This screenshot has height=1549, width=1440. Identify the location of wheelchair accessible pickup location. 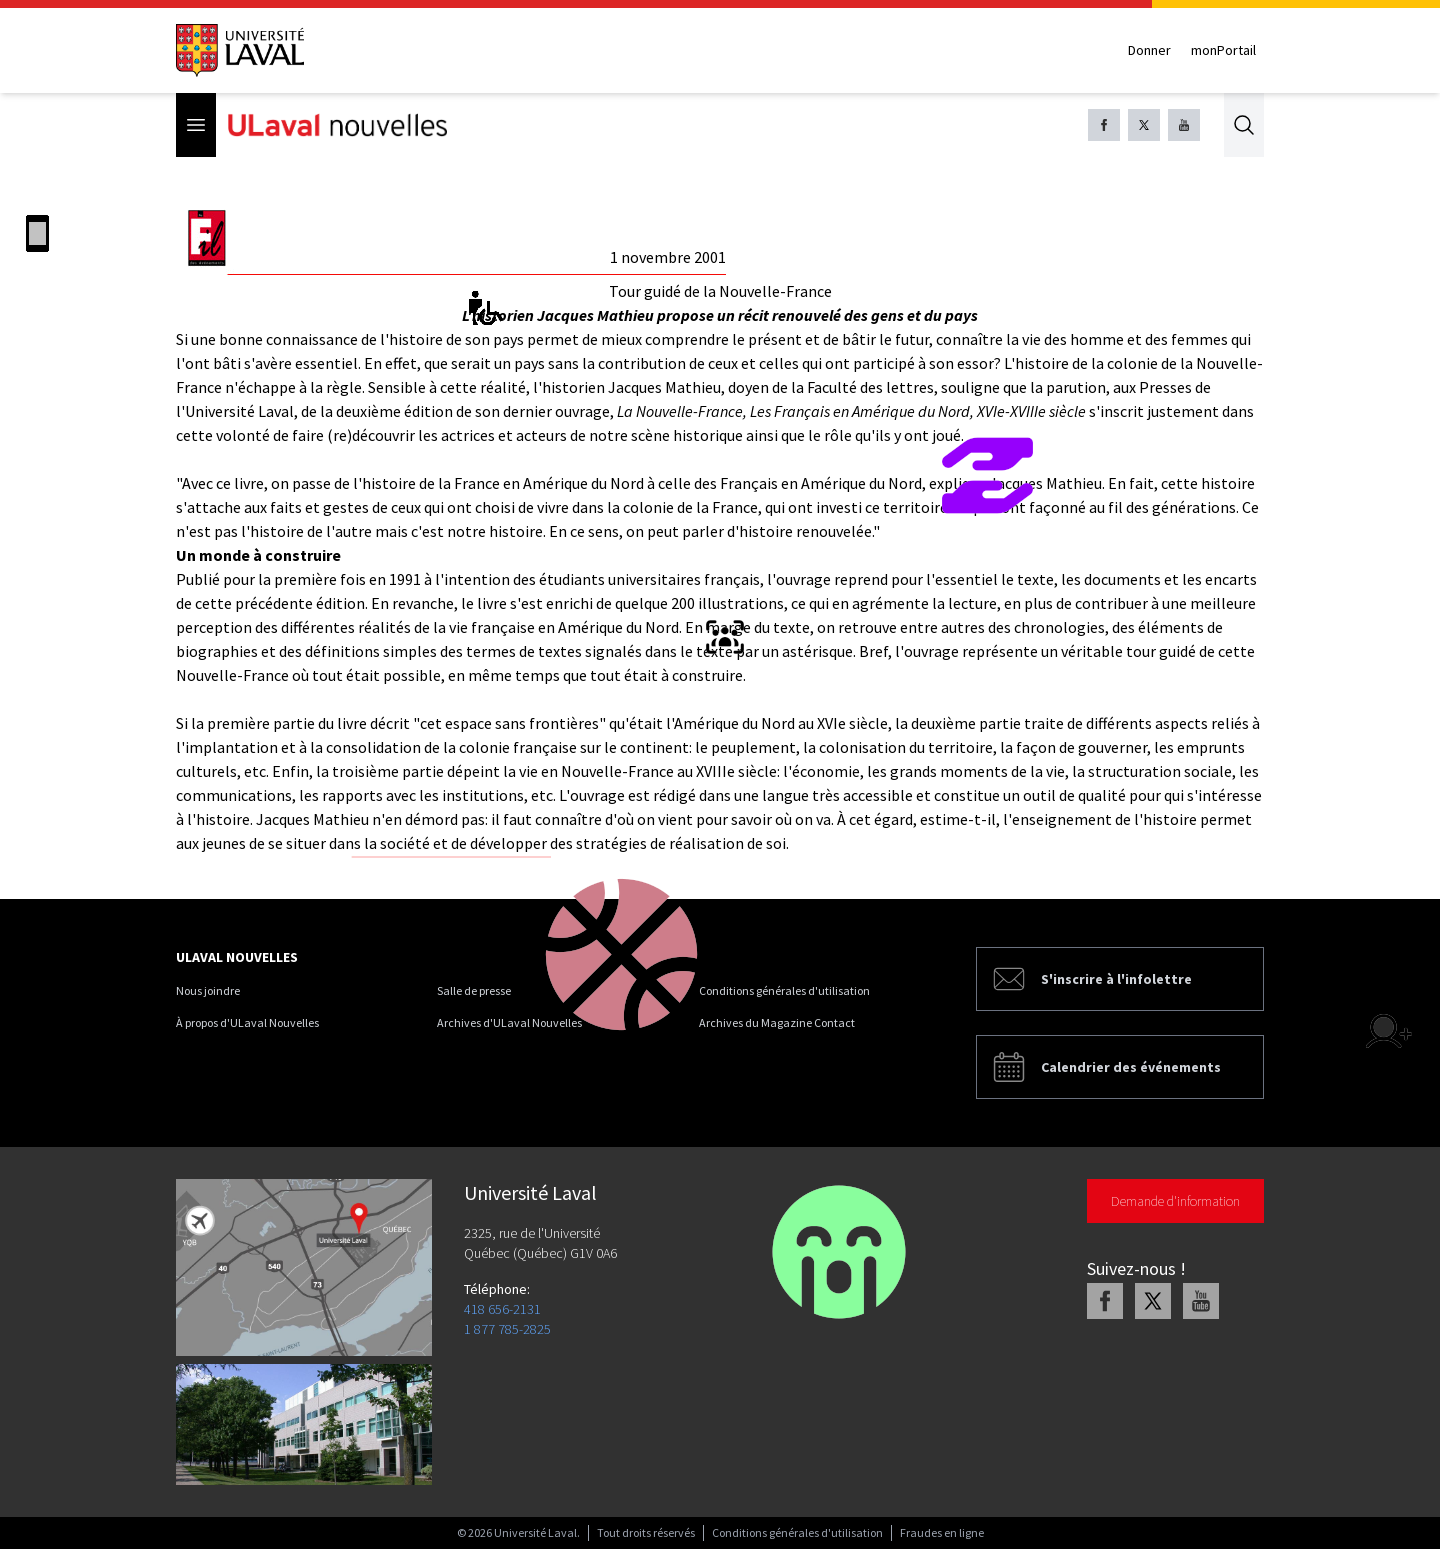
(485, 308).